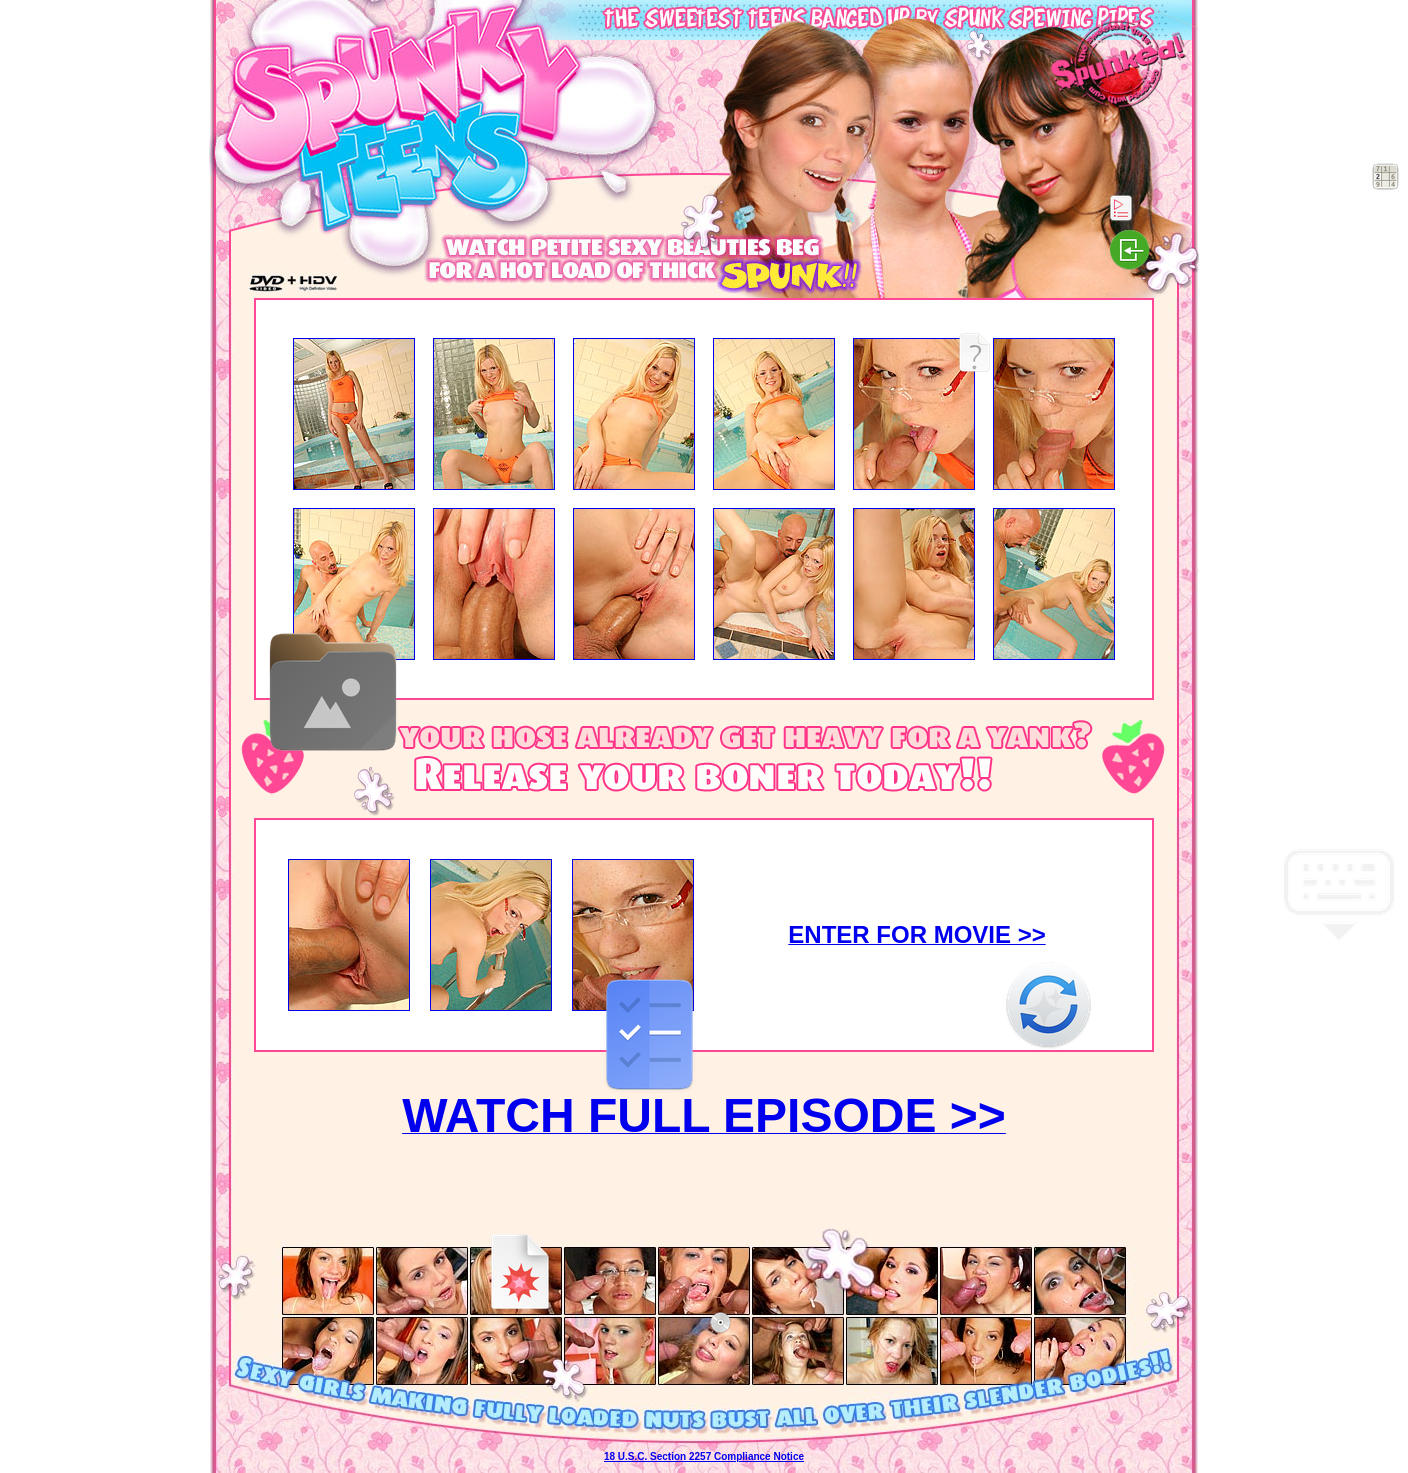 Image resolution: width=1408 pixels, height=1473 pixels. What do you see at coordinates (720, 1322) in the screenshot?
I see `indicates a DVD-R disc drive or media` at bounding box center [720, 1322].